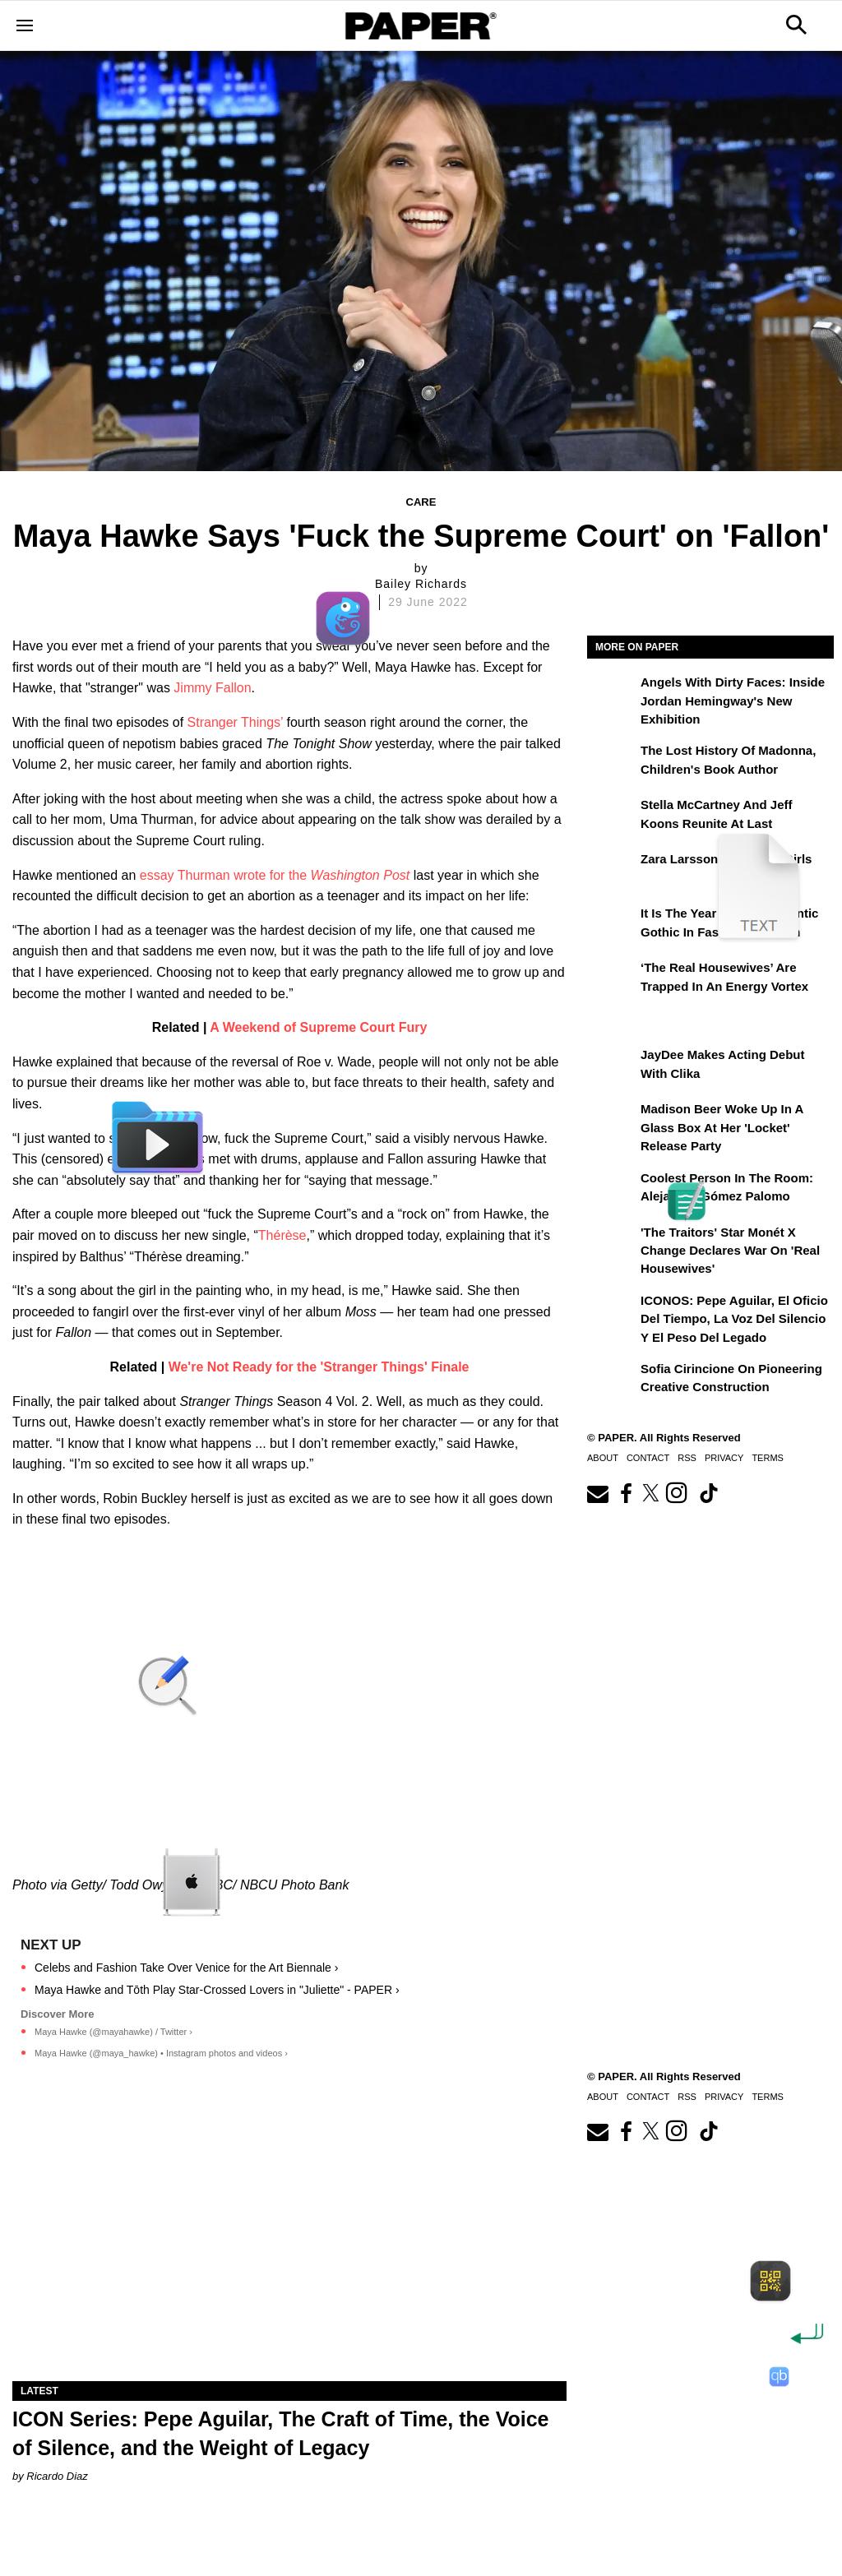 This screenshot has height=2576, width=842. I want to click on generic file type template icon, so click(758, 887).